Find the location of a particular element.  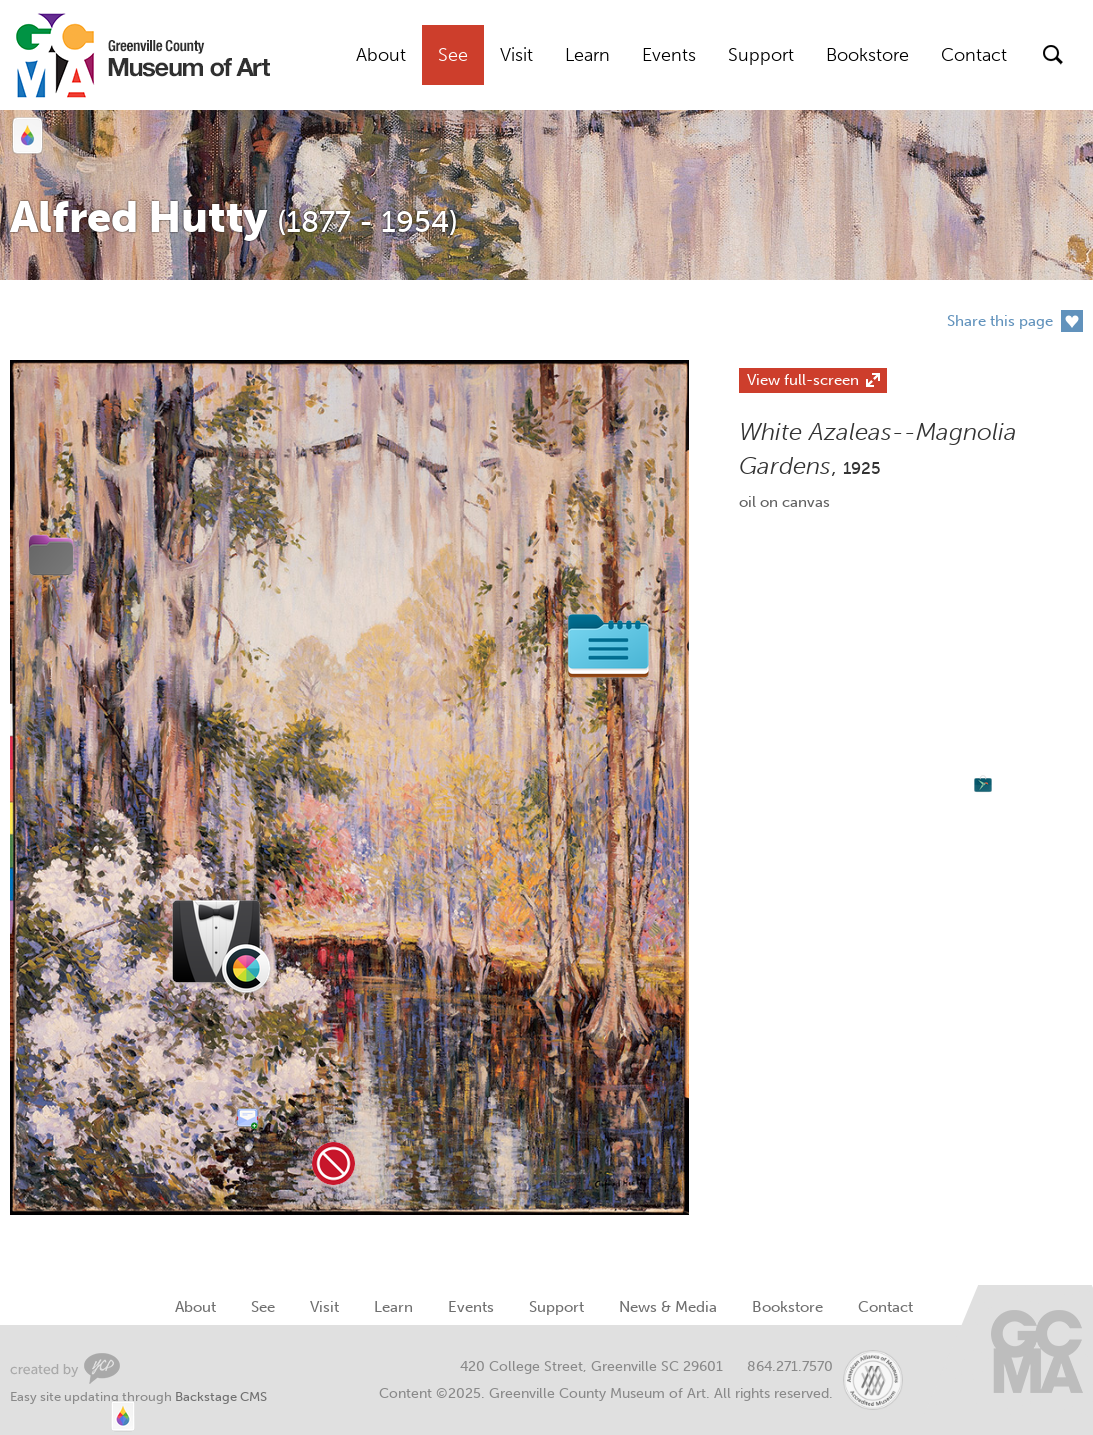

open the snap store to browse and install applications is located at coordinates (983, 785).